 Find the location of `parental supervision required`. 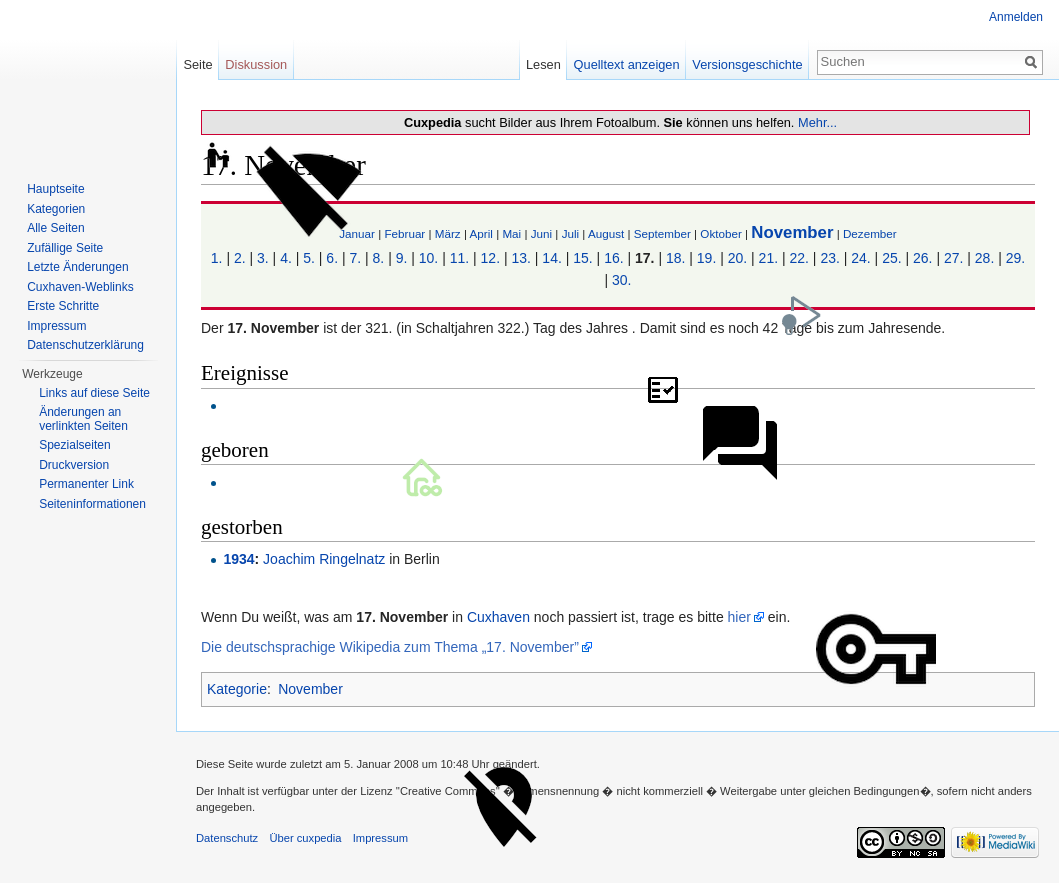

parental supervision required is located at coordinates (219, 155).